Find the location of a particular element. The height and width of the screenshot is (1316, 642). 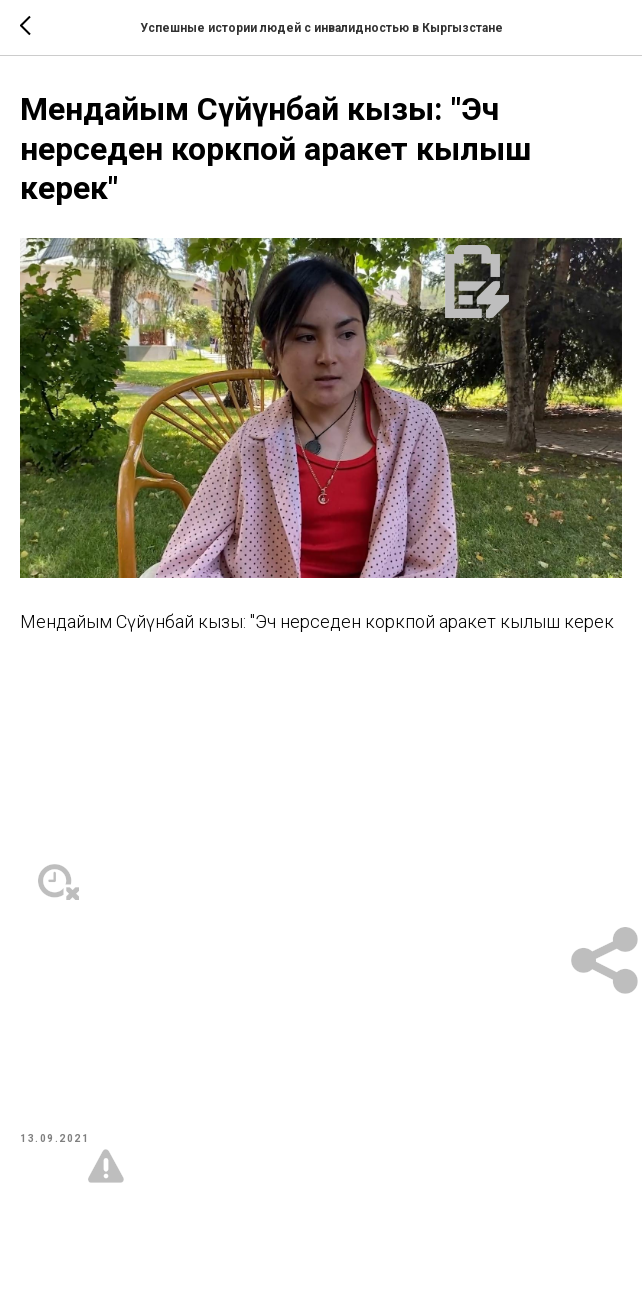

battery is charging with good charge level is located at coordinates (472, 281).